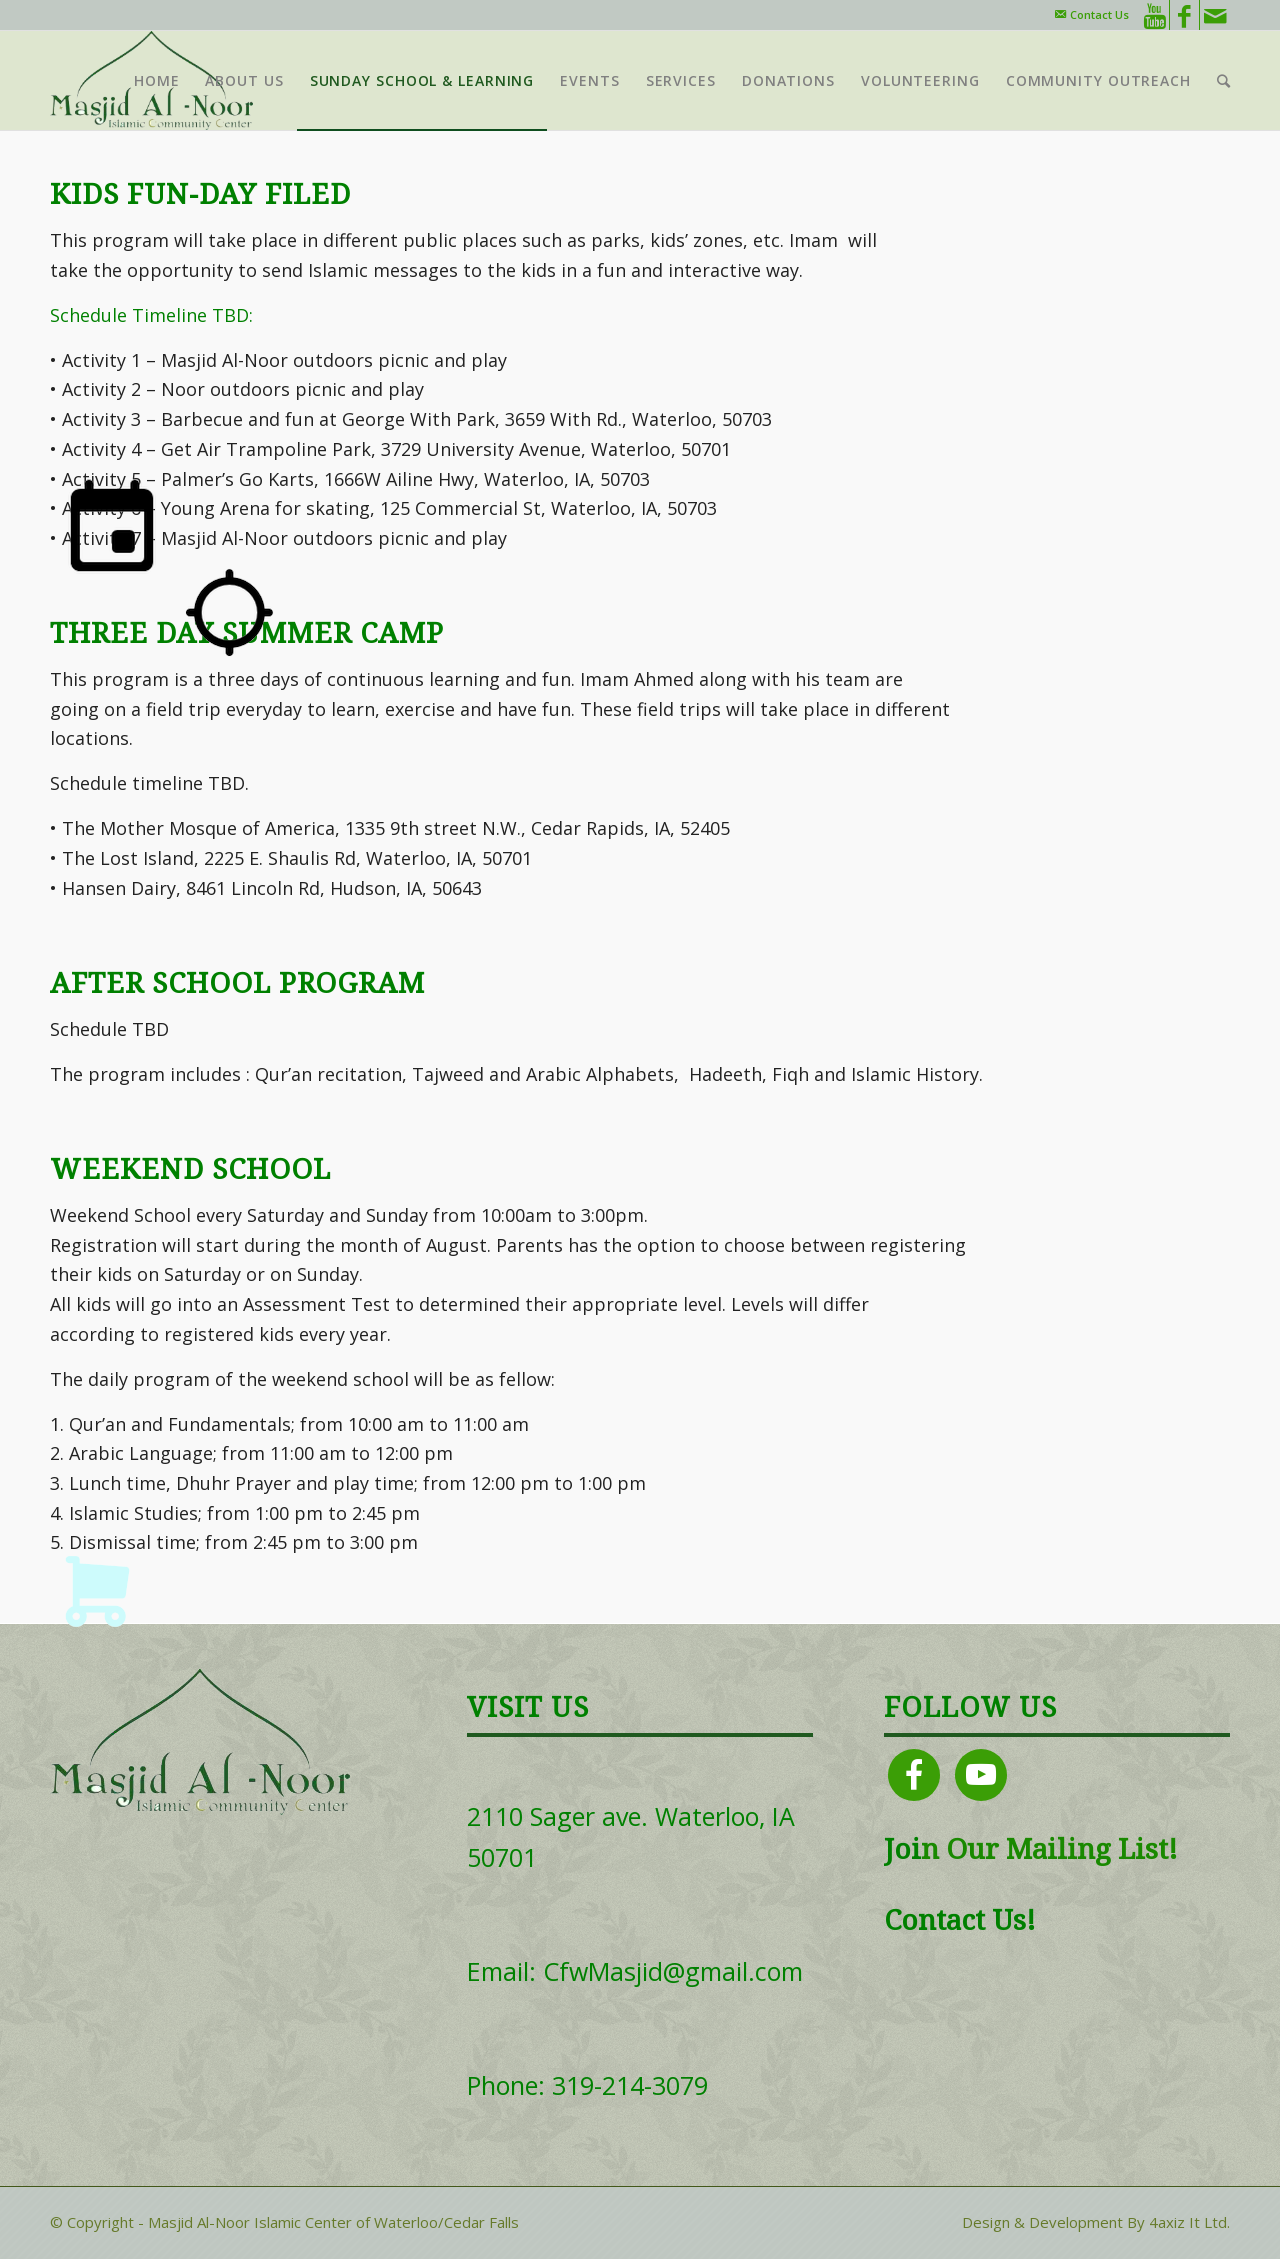 The height and width of the screenshot is (2259, 1280). What do you see at coordinates (229, 612) in the screenshot?
I see `GPS signal not yet acquired` at bounding box center [229, 612].